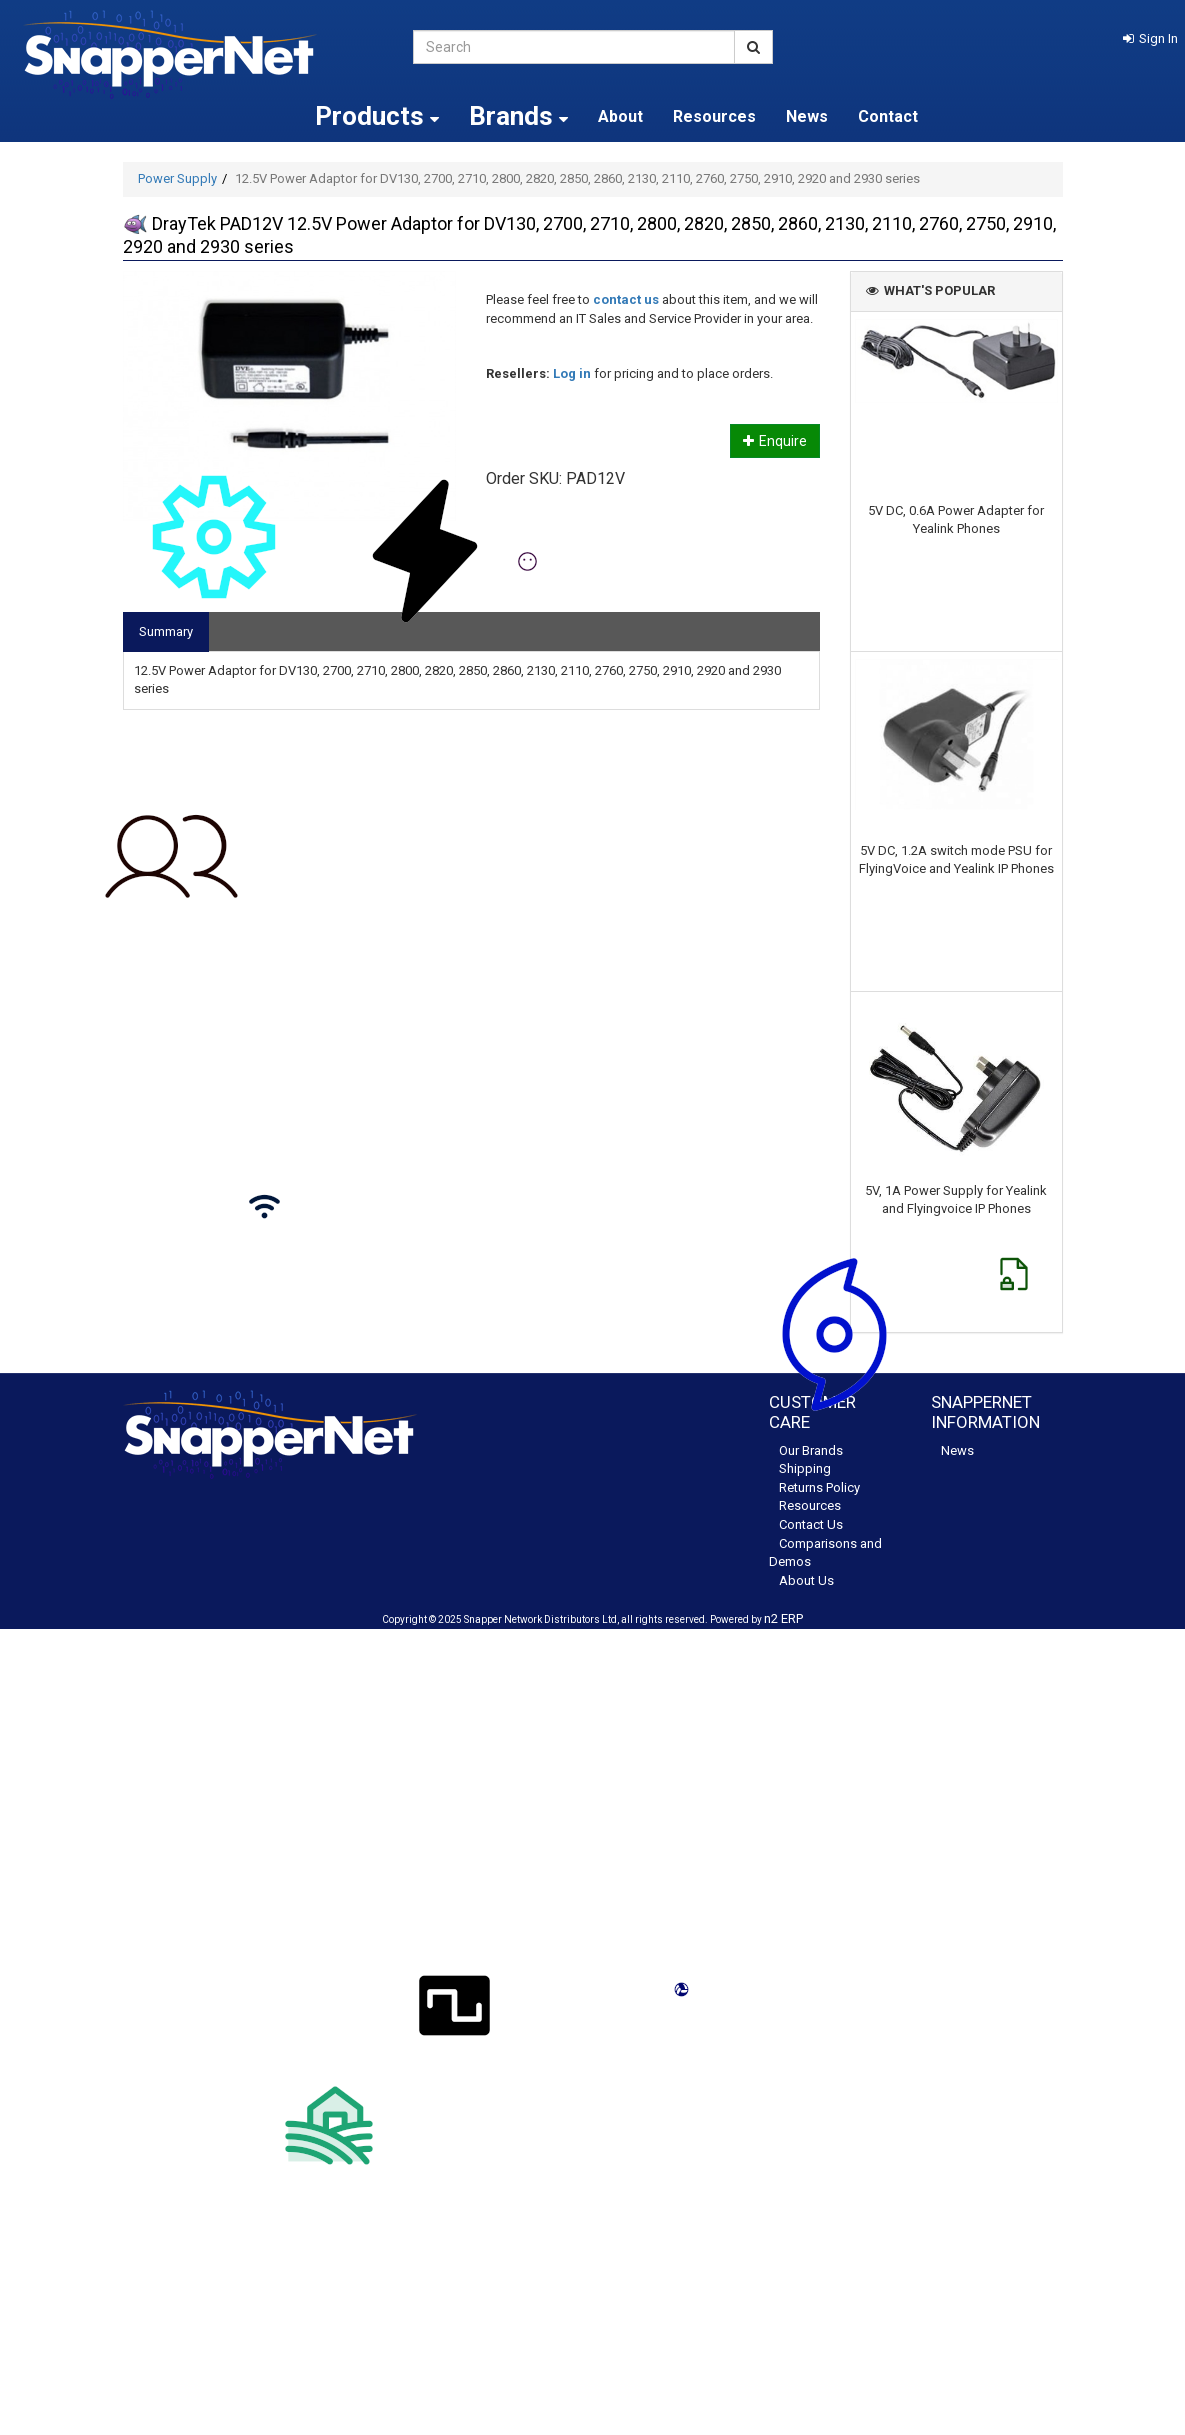  Describe the element at coordinates (527, 561) in the screenshot. I see `add a reaction or emoji` at that location.